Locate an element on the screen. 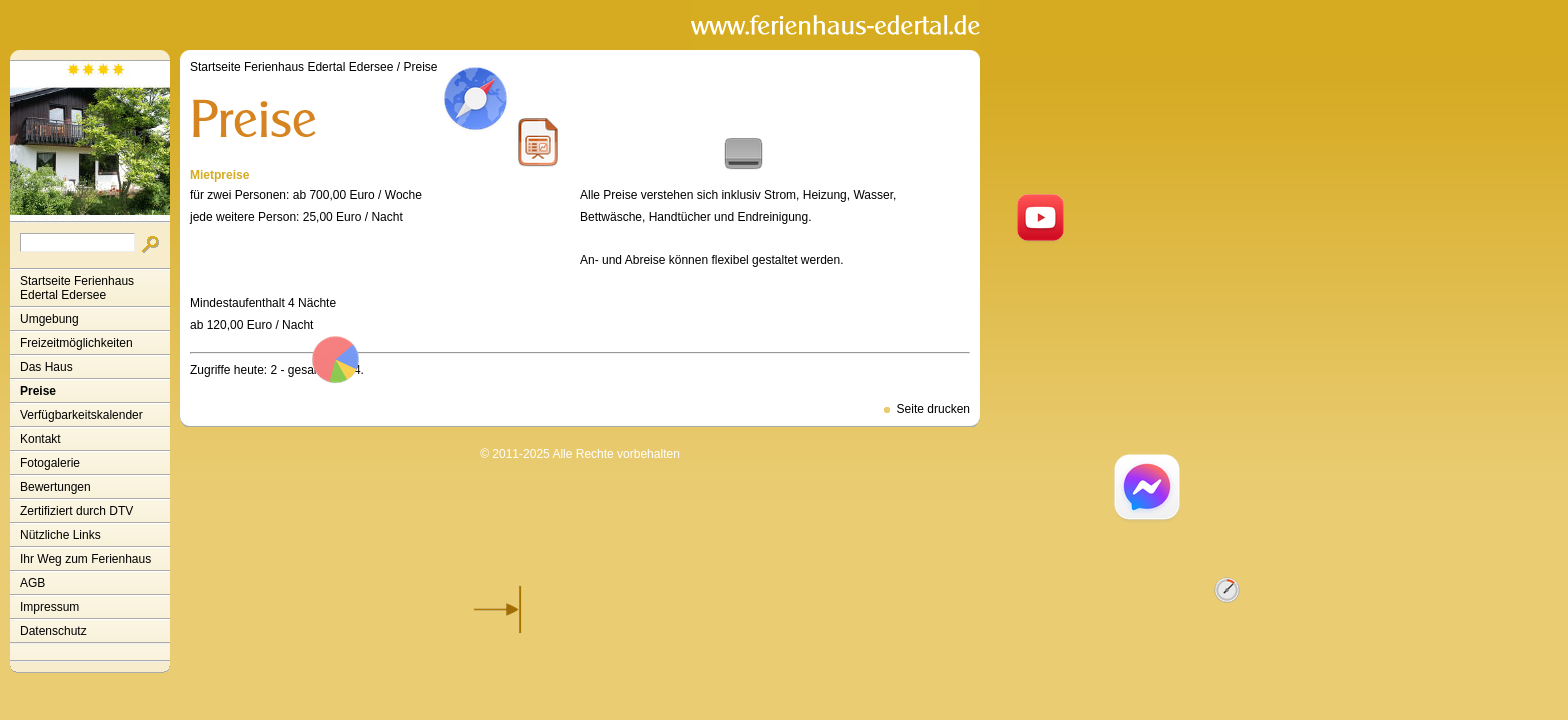  go to the last item or page is located at coordinates (497, 609).